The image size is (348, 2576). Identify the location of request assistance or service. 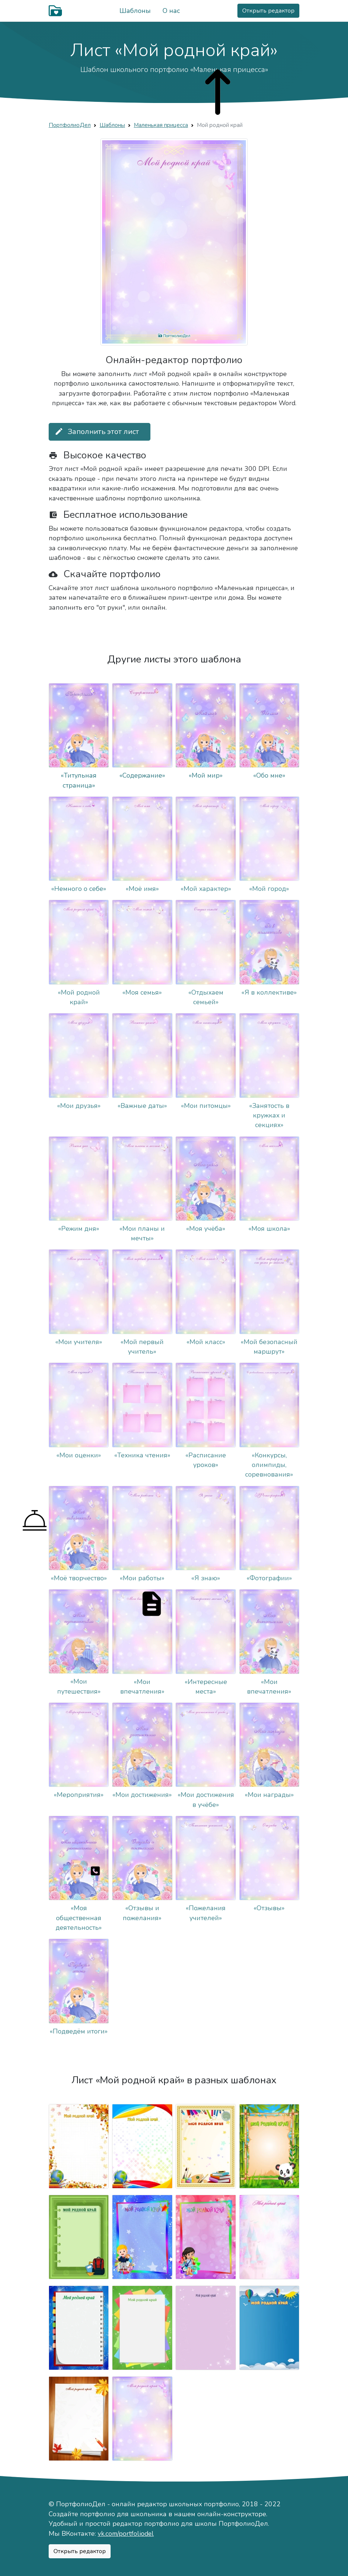
(35, 1521).